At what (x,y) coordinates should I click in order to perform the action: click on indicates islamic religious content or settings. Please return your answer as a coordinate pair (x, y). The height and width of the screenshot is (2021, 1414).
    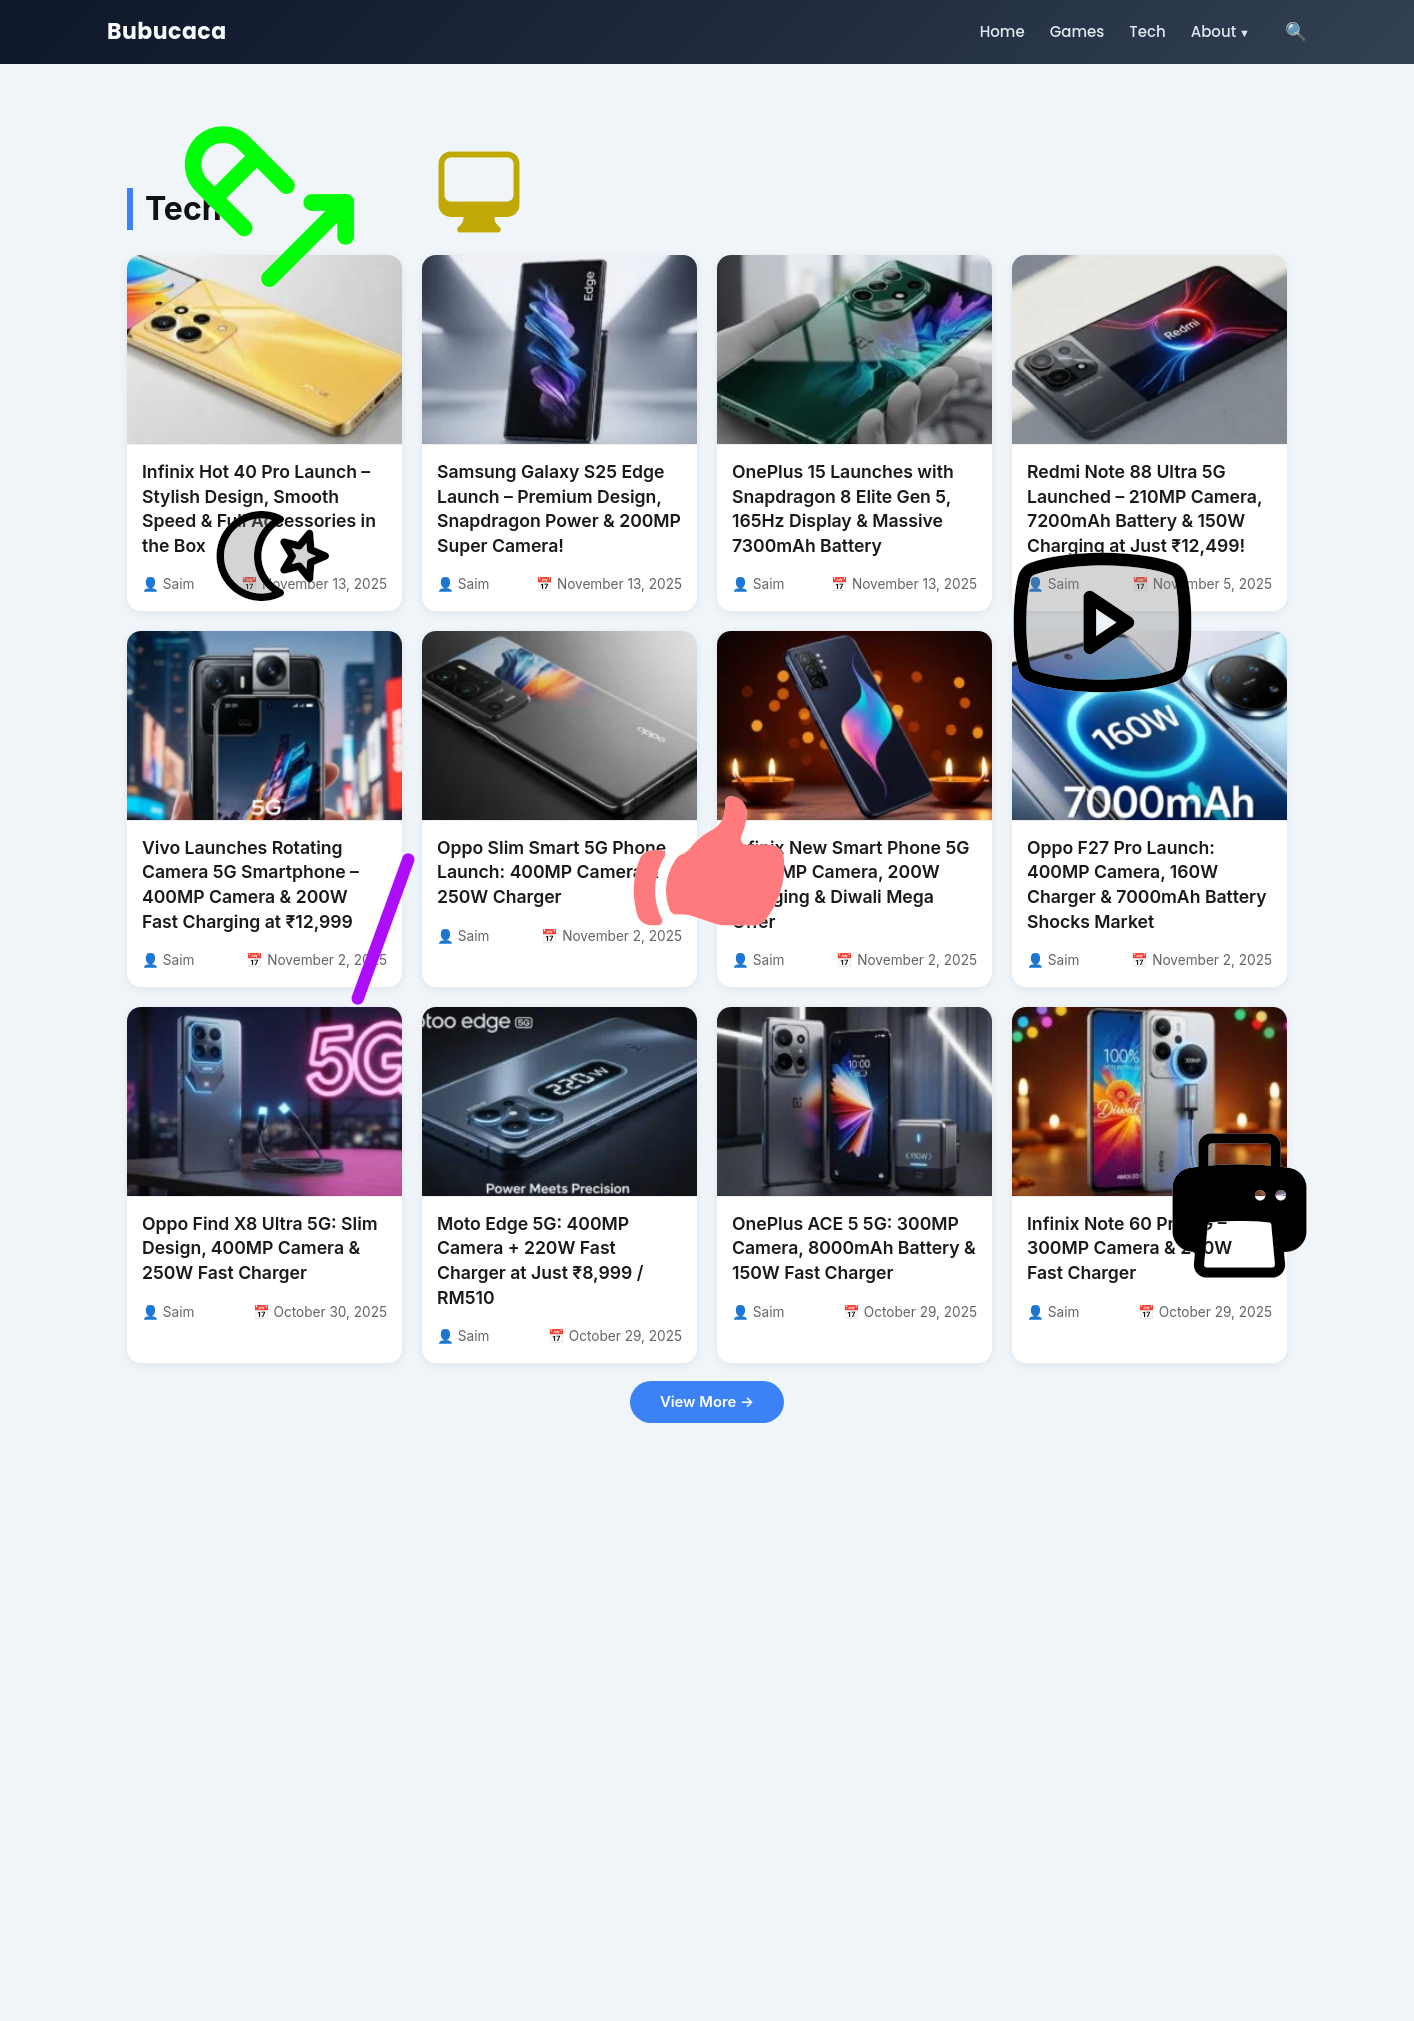
    Looking at the image, I should click on (269, 556).